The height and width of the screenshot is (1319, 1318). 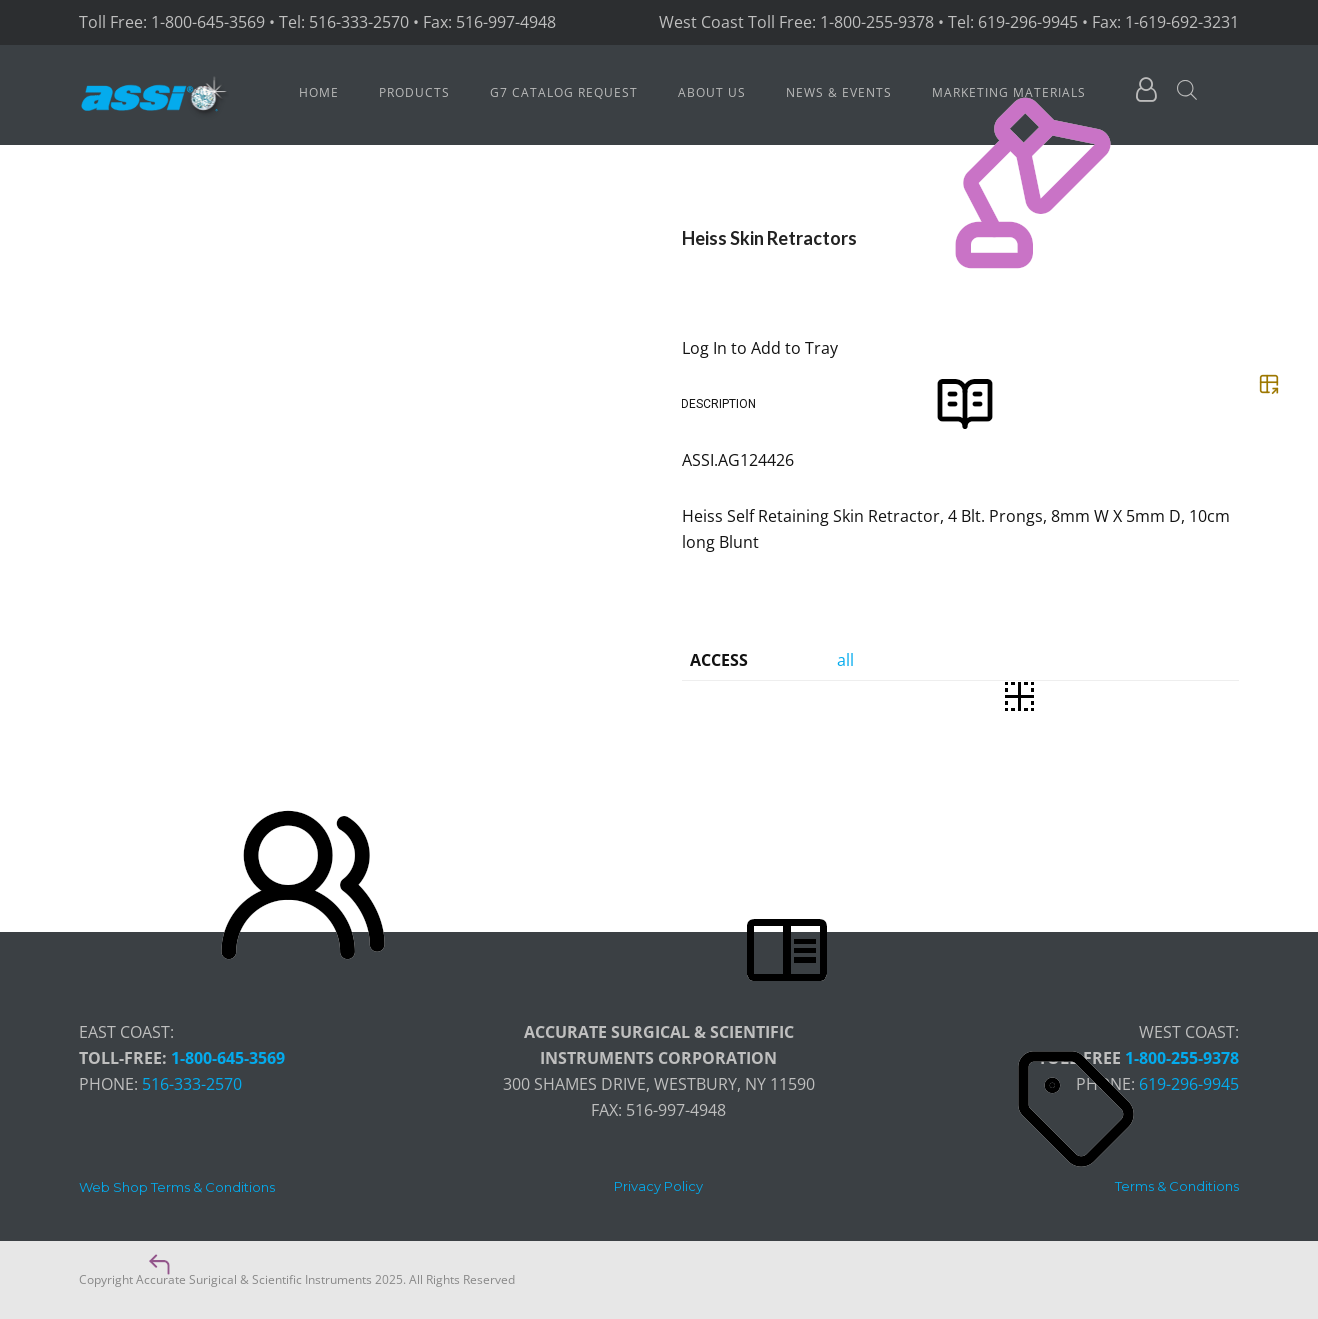 I want to click on switch to reader mode for distraction-free reading, so click(x=787, y=948).